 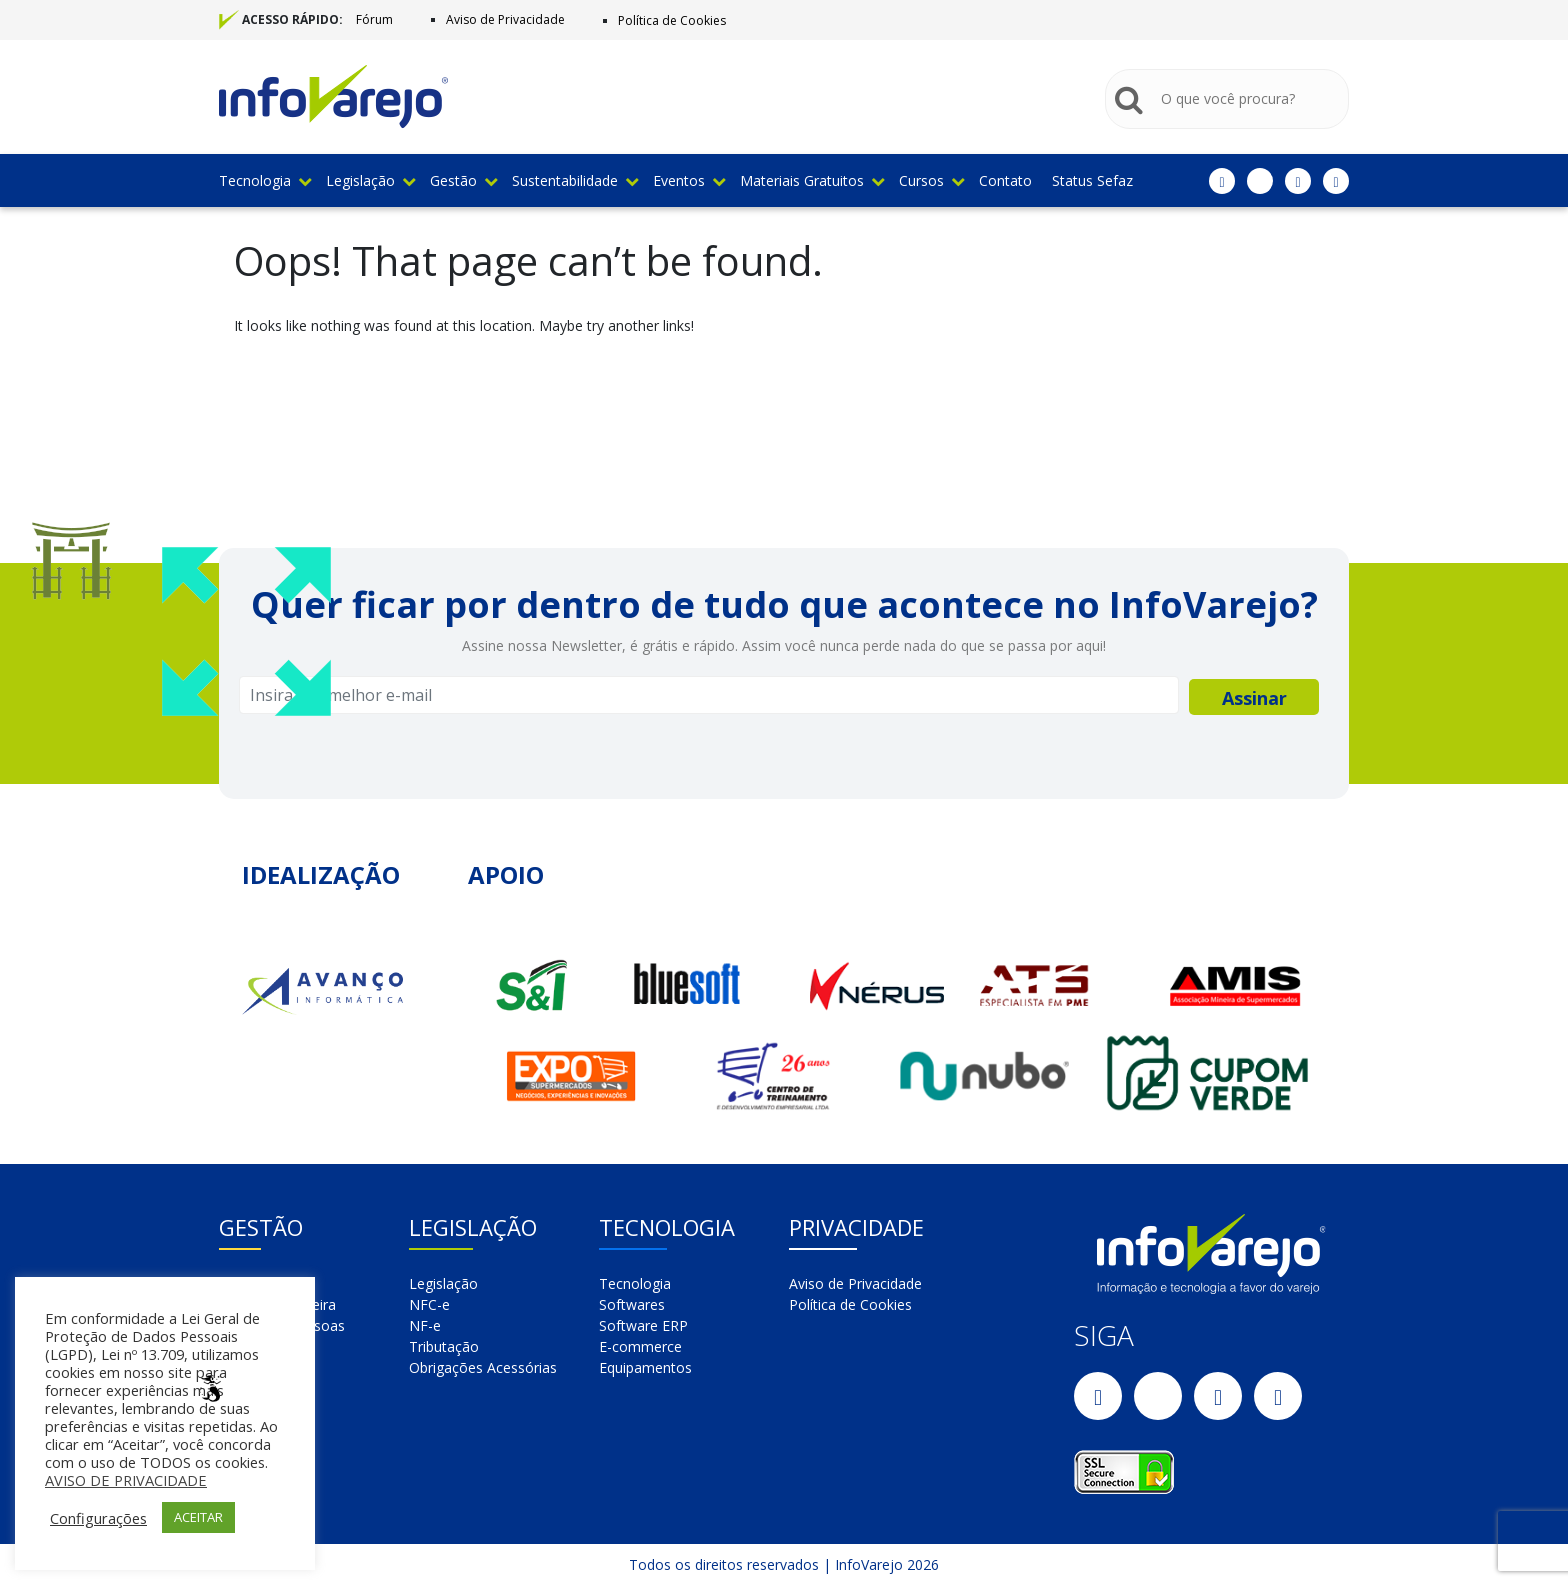 What do you see at coordinates (71, 558) in the screenshot?
I see `access japanese cultural or religious content` at bounding box center [71, 558].